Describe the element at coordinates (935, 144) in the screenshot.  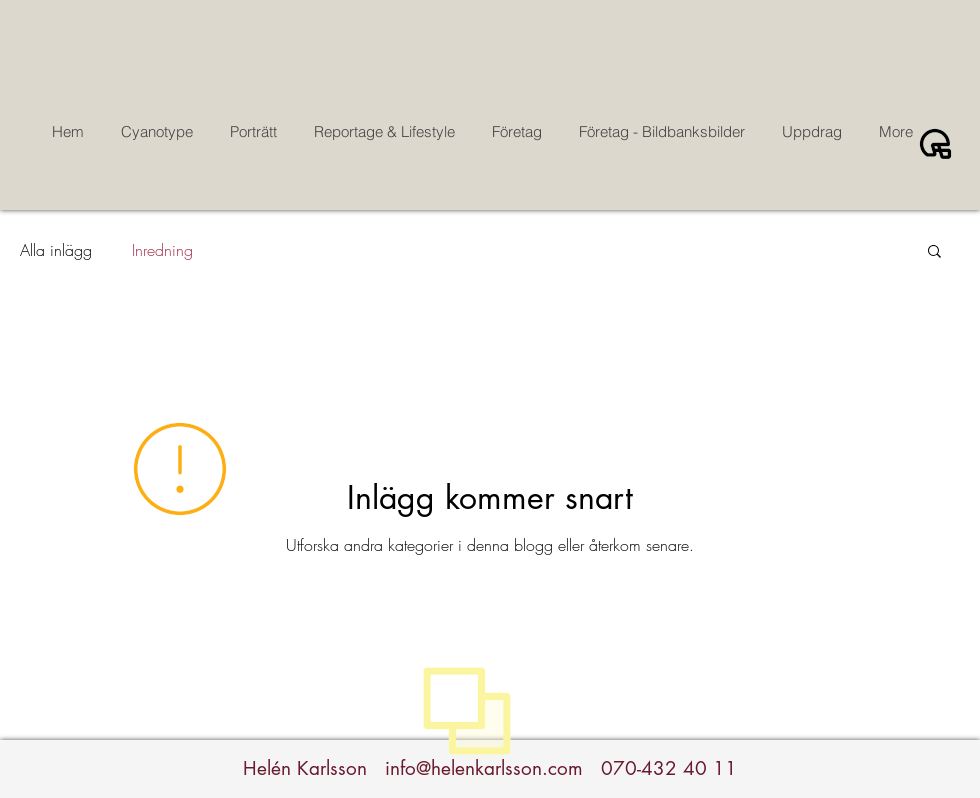
I see `access football or sports content` at that location.